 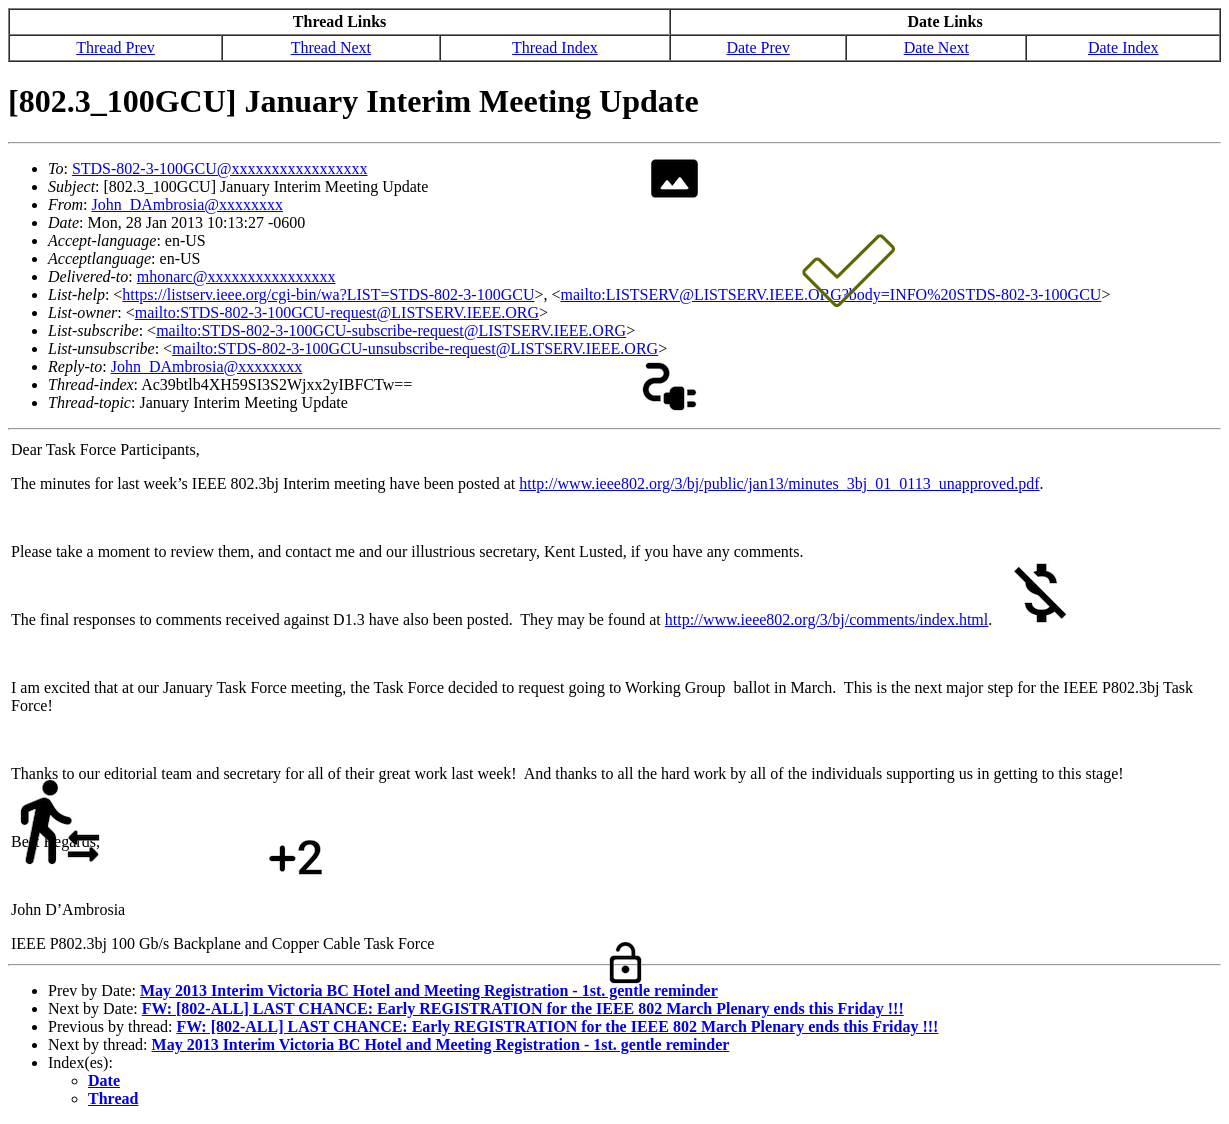 I want to click on indicates an unlocked or unsecured state, so click(x=625, y=963).